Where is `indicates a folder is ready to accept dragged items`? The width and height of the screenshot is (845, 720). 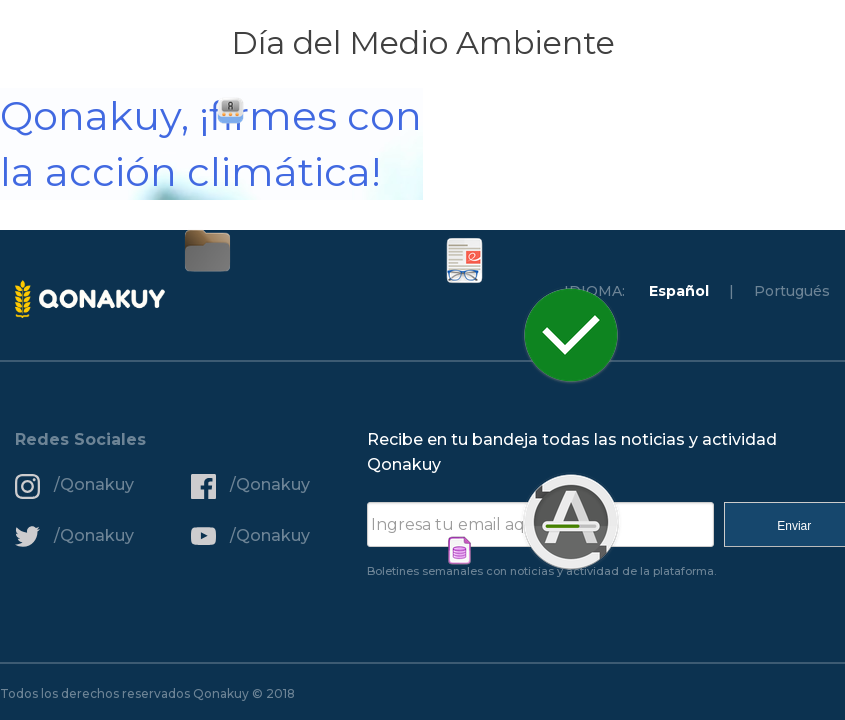 indicates a folder is ready to accept dragged items is located at coordinates (207, 250).